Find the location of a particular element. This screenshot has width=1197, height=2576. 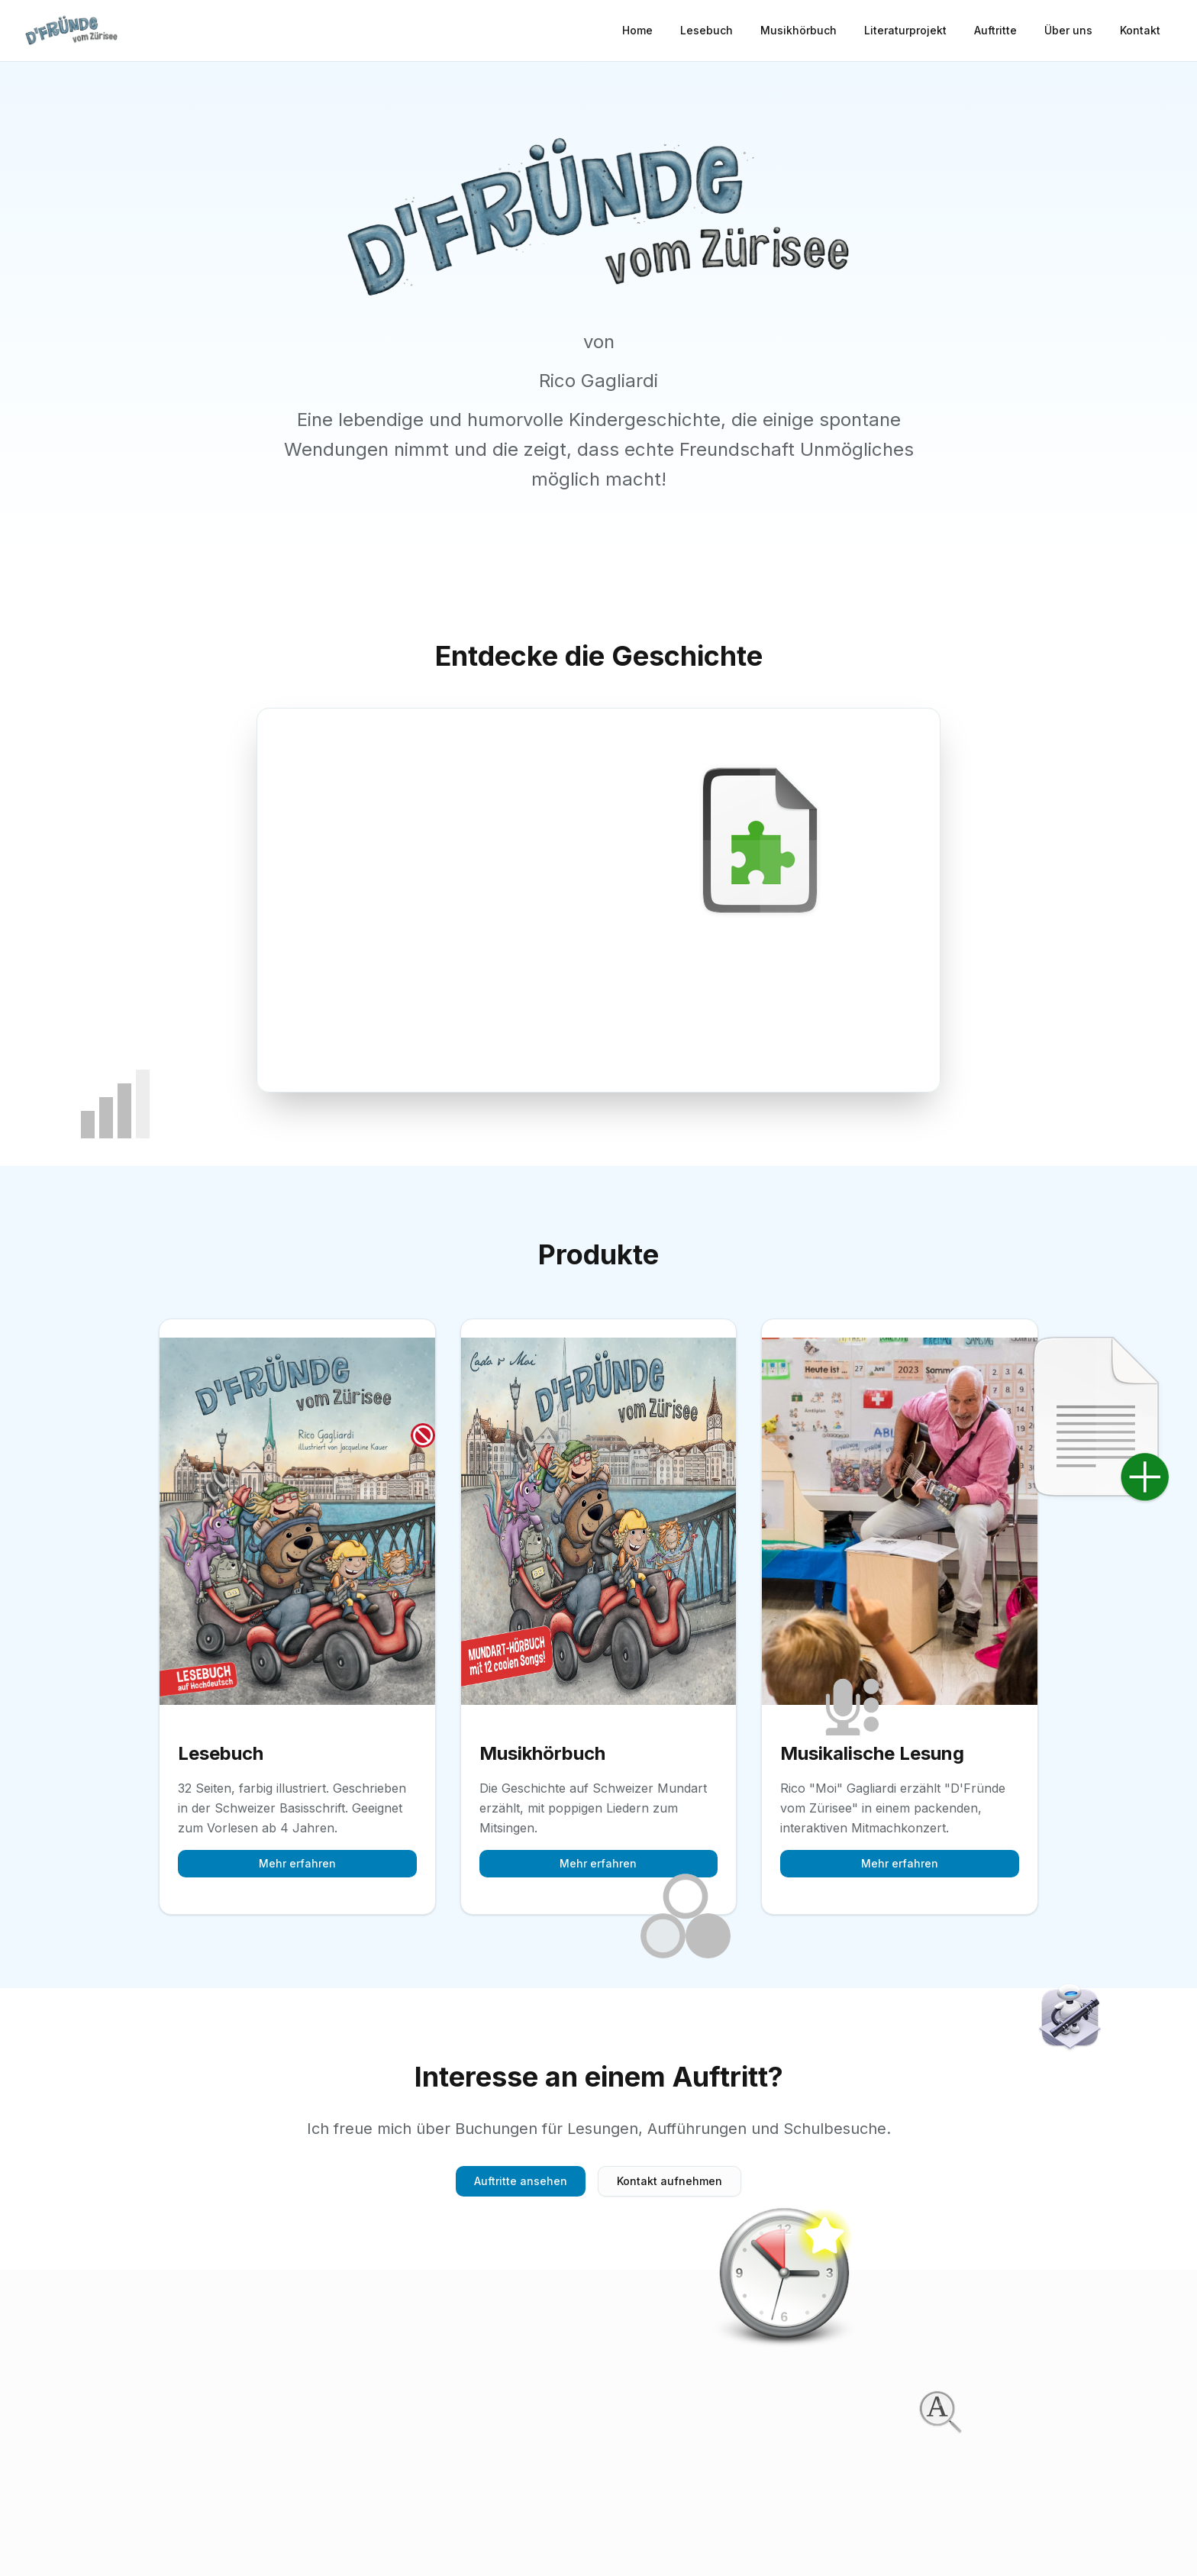

access color and display preferences is located at coordinates (686, 1913).